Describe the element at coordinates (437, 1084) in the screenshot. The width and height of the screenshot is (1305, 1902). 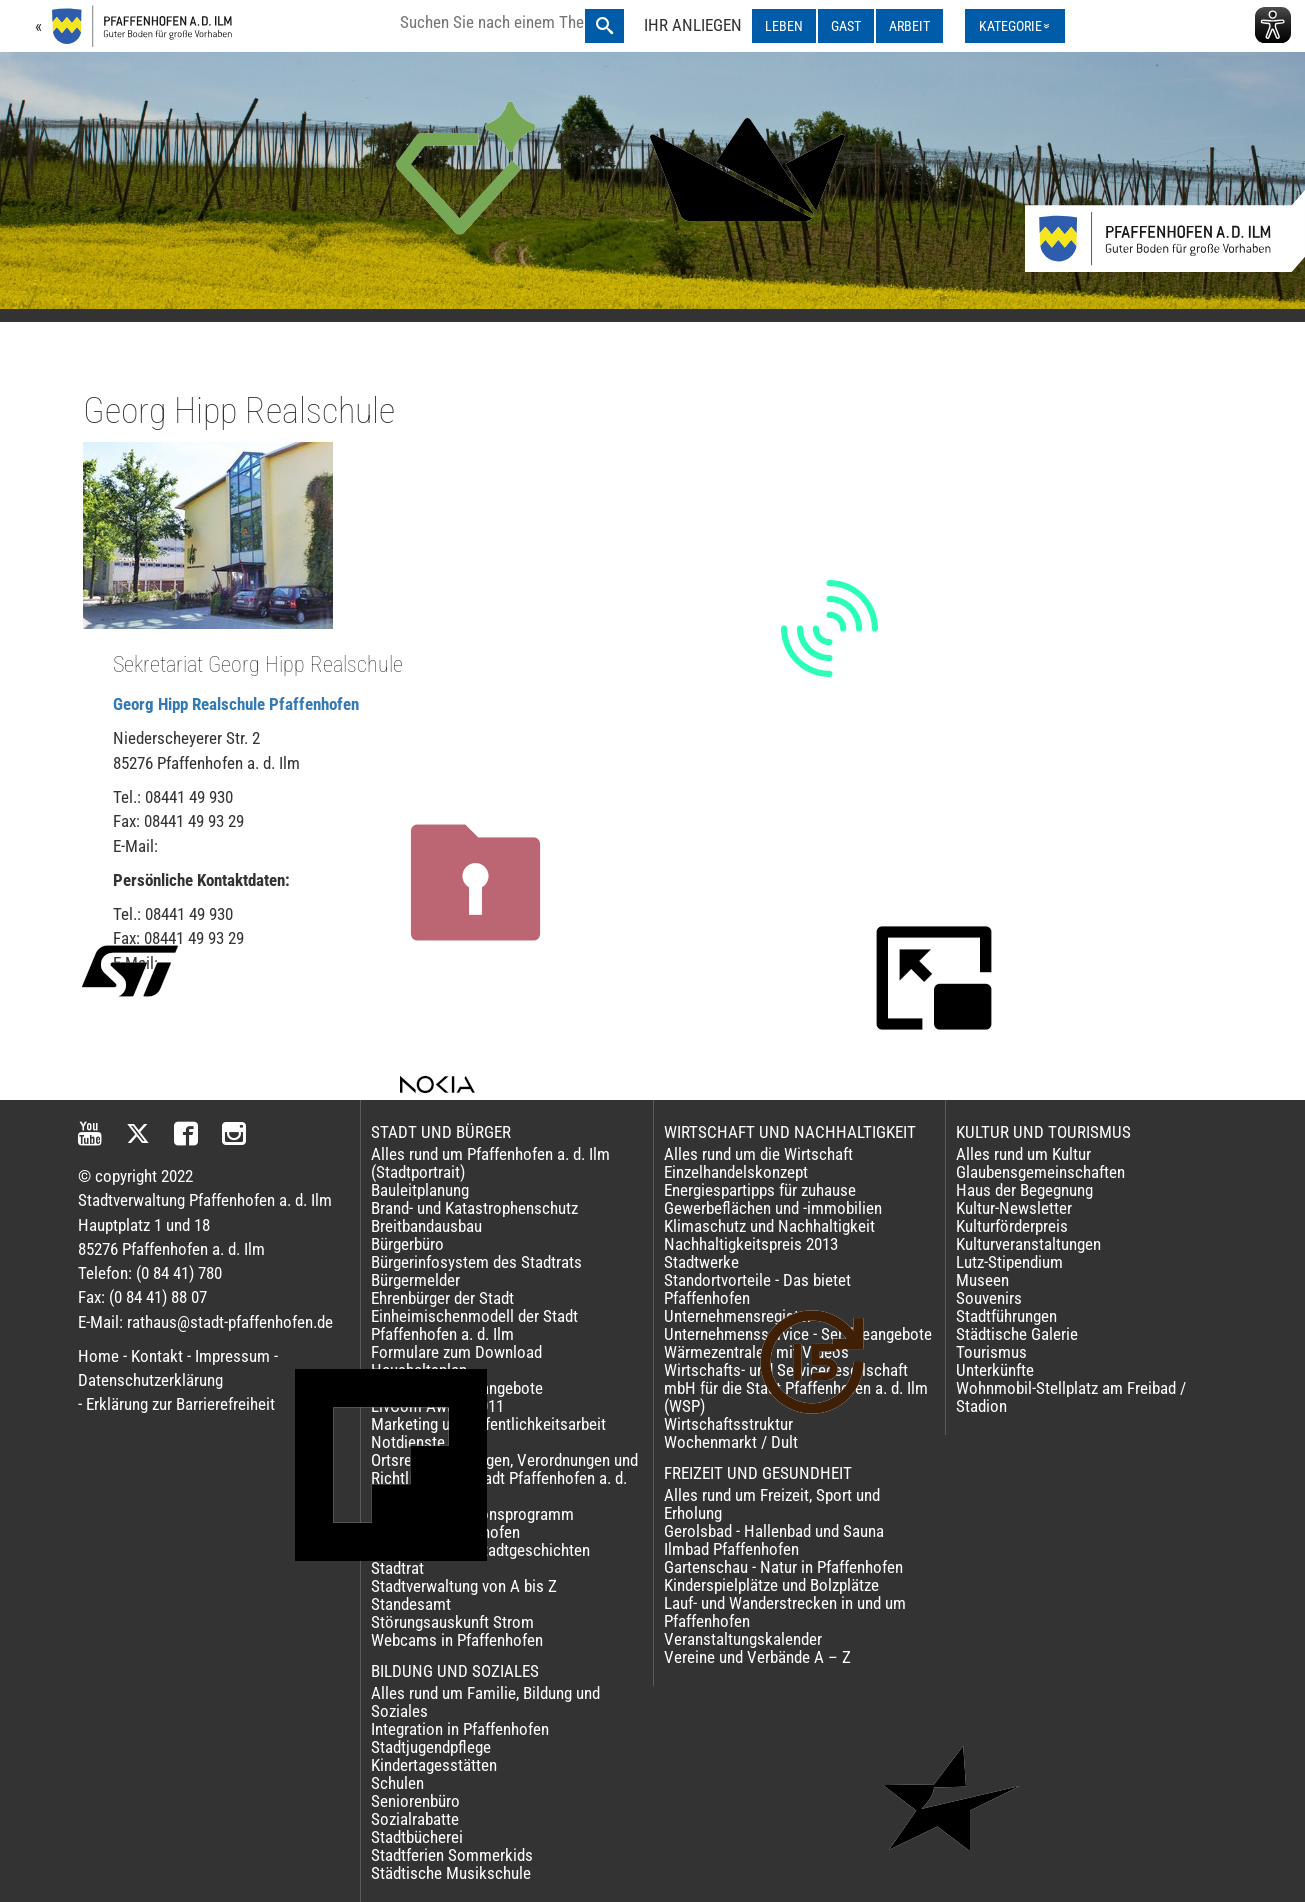
I see `Nokia brand logo` at that location.